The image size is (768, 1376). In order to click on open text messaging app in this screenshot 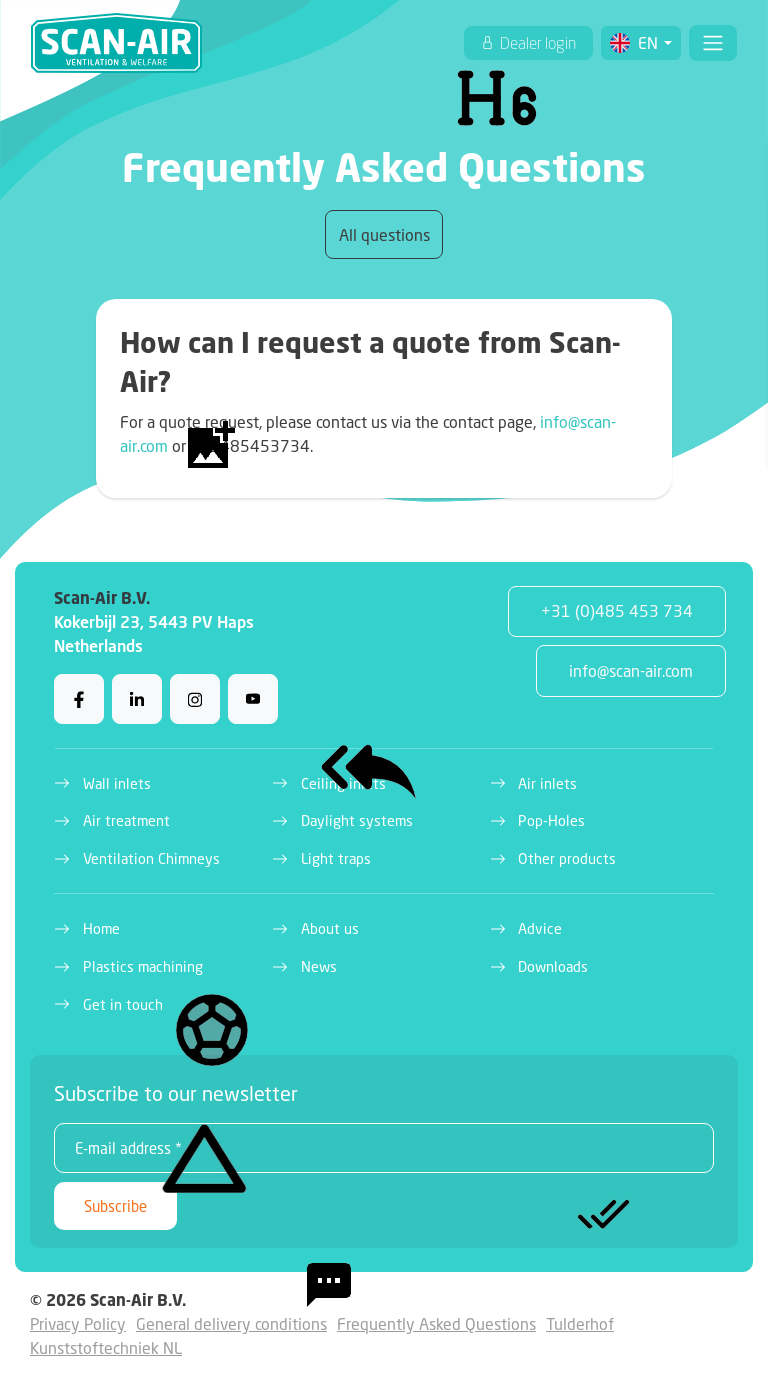, I will do `click(329, 1285)`.